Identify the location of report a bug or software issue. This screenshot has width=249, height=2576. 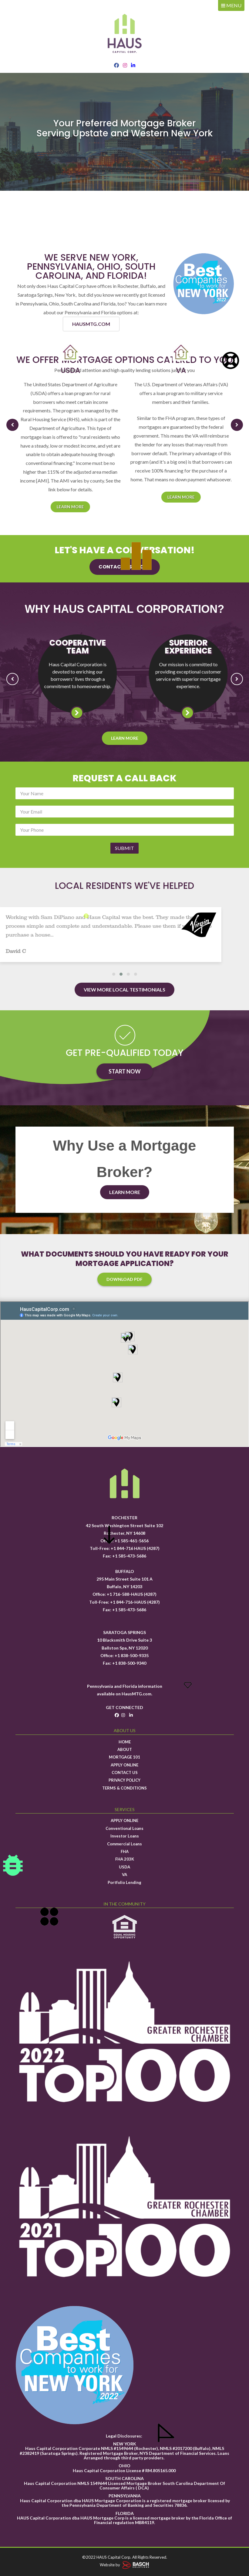
(13, 1865).